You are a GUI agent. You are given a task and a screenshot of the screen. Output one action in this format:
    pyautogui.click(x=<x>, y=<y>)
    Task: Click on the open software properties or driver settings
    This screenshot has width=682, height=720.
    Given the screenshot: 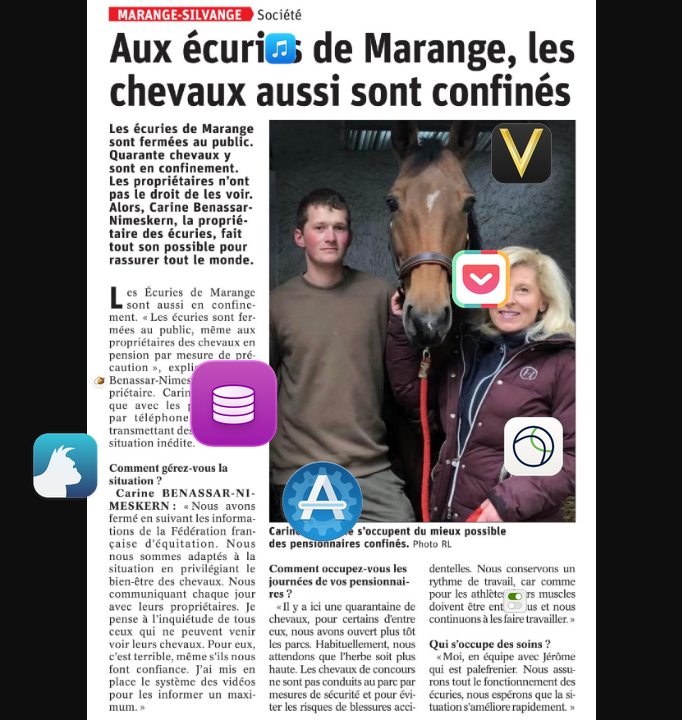 What is the action you would take?
    pyautogui.click(x=322, y=501)
    